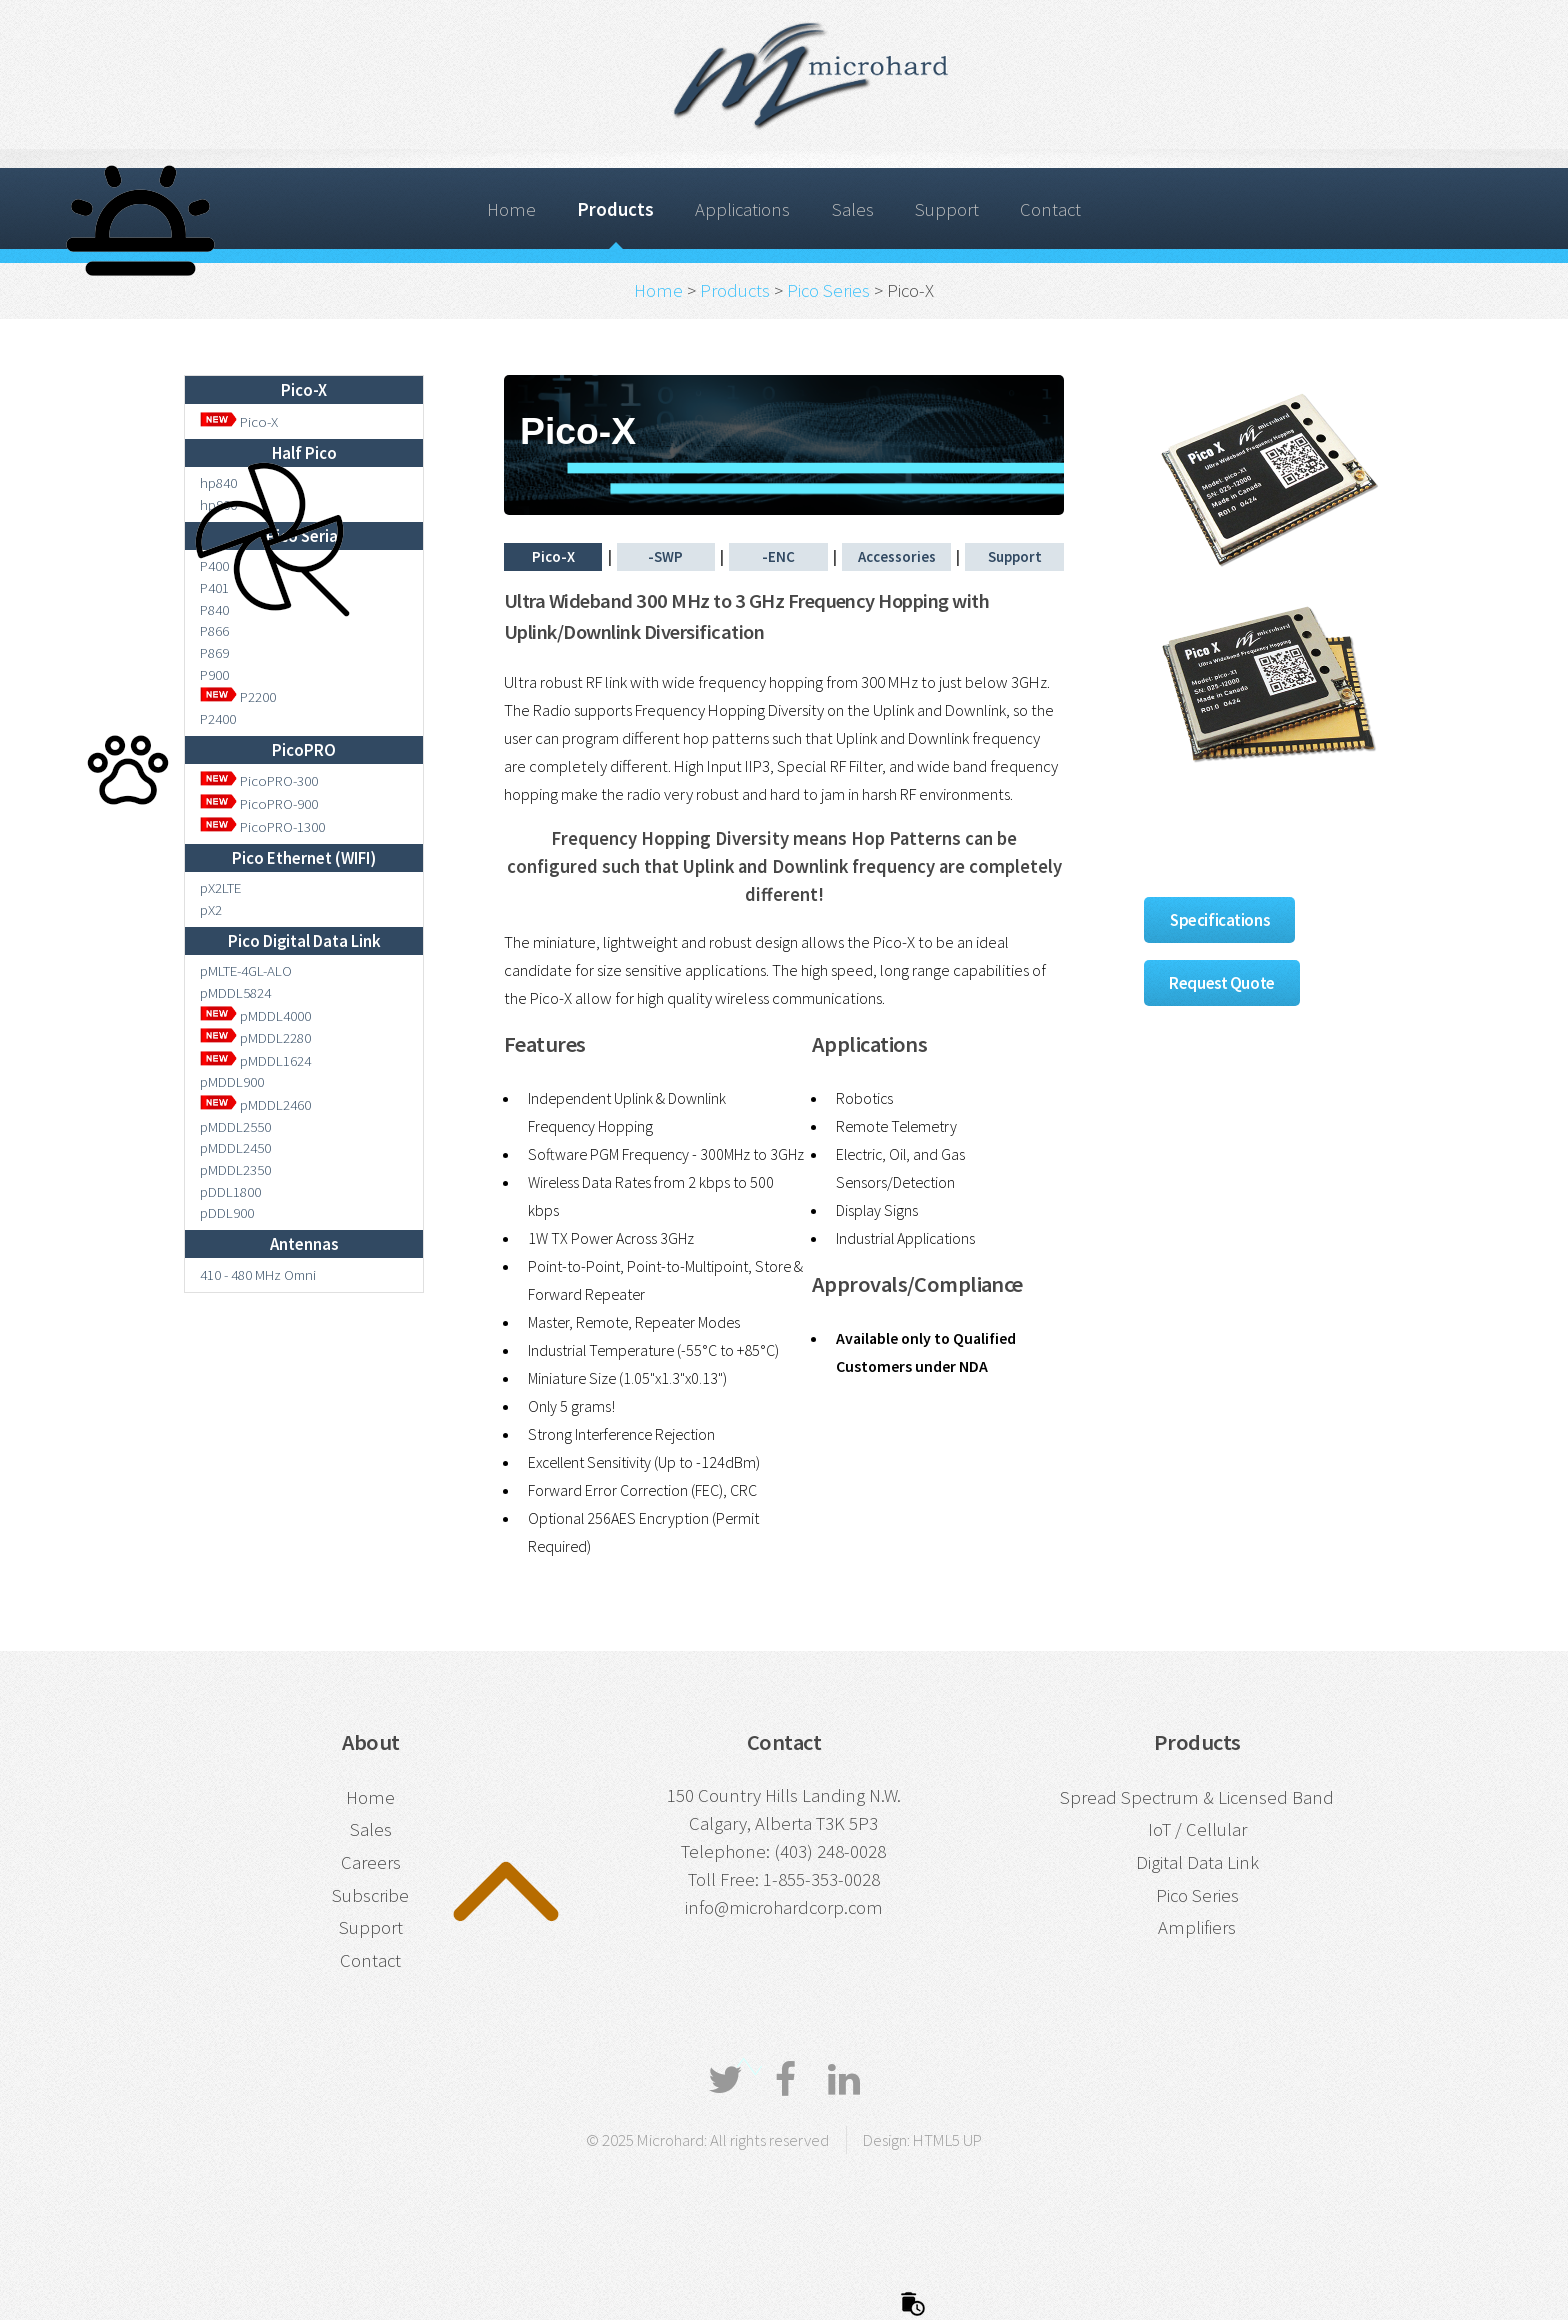 The height and width of the screenshot is (2320, 1568). What do you see at coordinates (140, 225) in the screenshot?
I see `sunrise or sunset indicator` at bounding box center [140, 225].